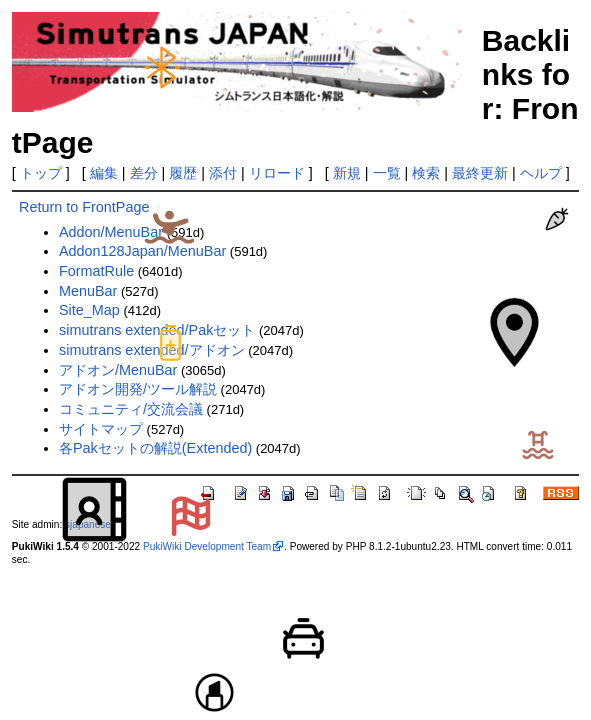 The width and height of the screenshot is (591, 720). I want to click on view pool or swimming amenities, so click(538, 445).